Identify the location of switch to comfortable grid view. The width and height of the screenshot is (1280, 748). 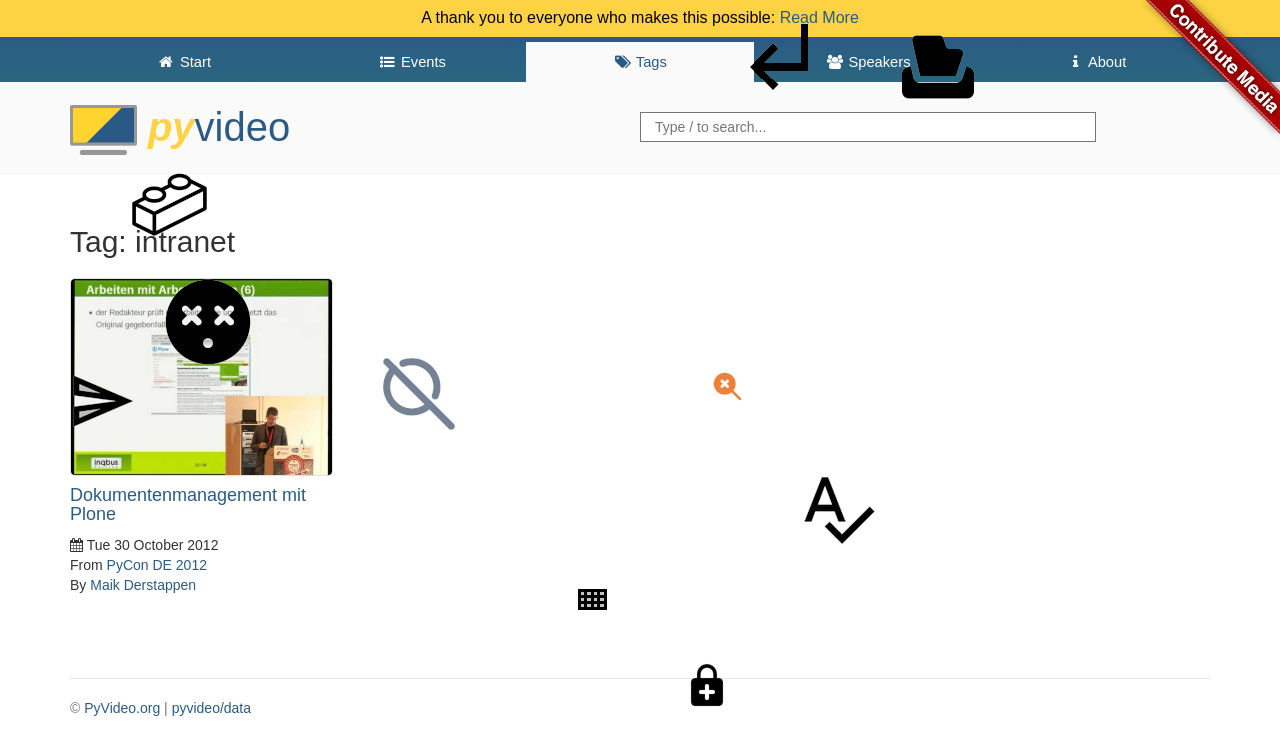
(591, 599).